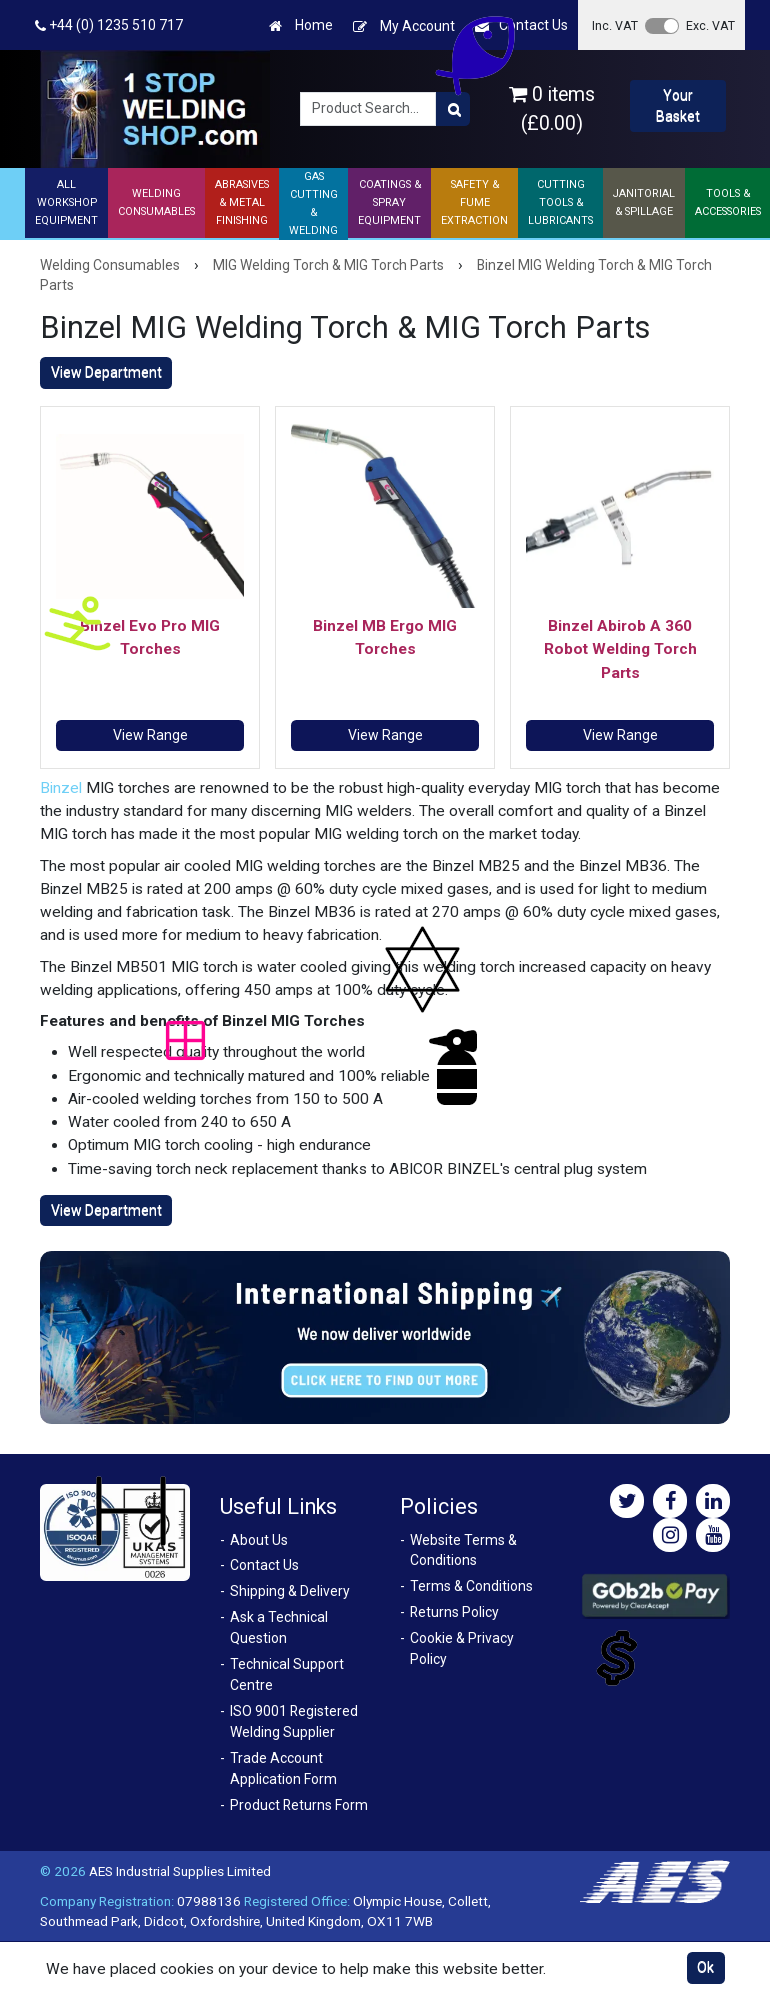  Describe the element at coordinates (131, 1511) in the screenshot. I see `format text as a heading` at that location.